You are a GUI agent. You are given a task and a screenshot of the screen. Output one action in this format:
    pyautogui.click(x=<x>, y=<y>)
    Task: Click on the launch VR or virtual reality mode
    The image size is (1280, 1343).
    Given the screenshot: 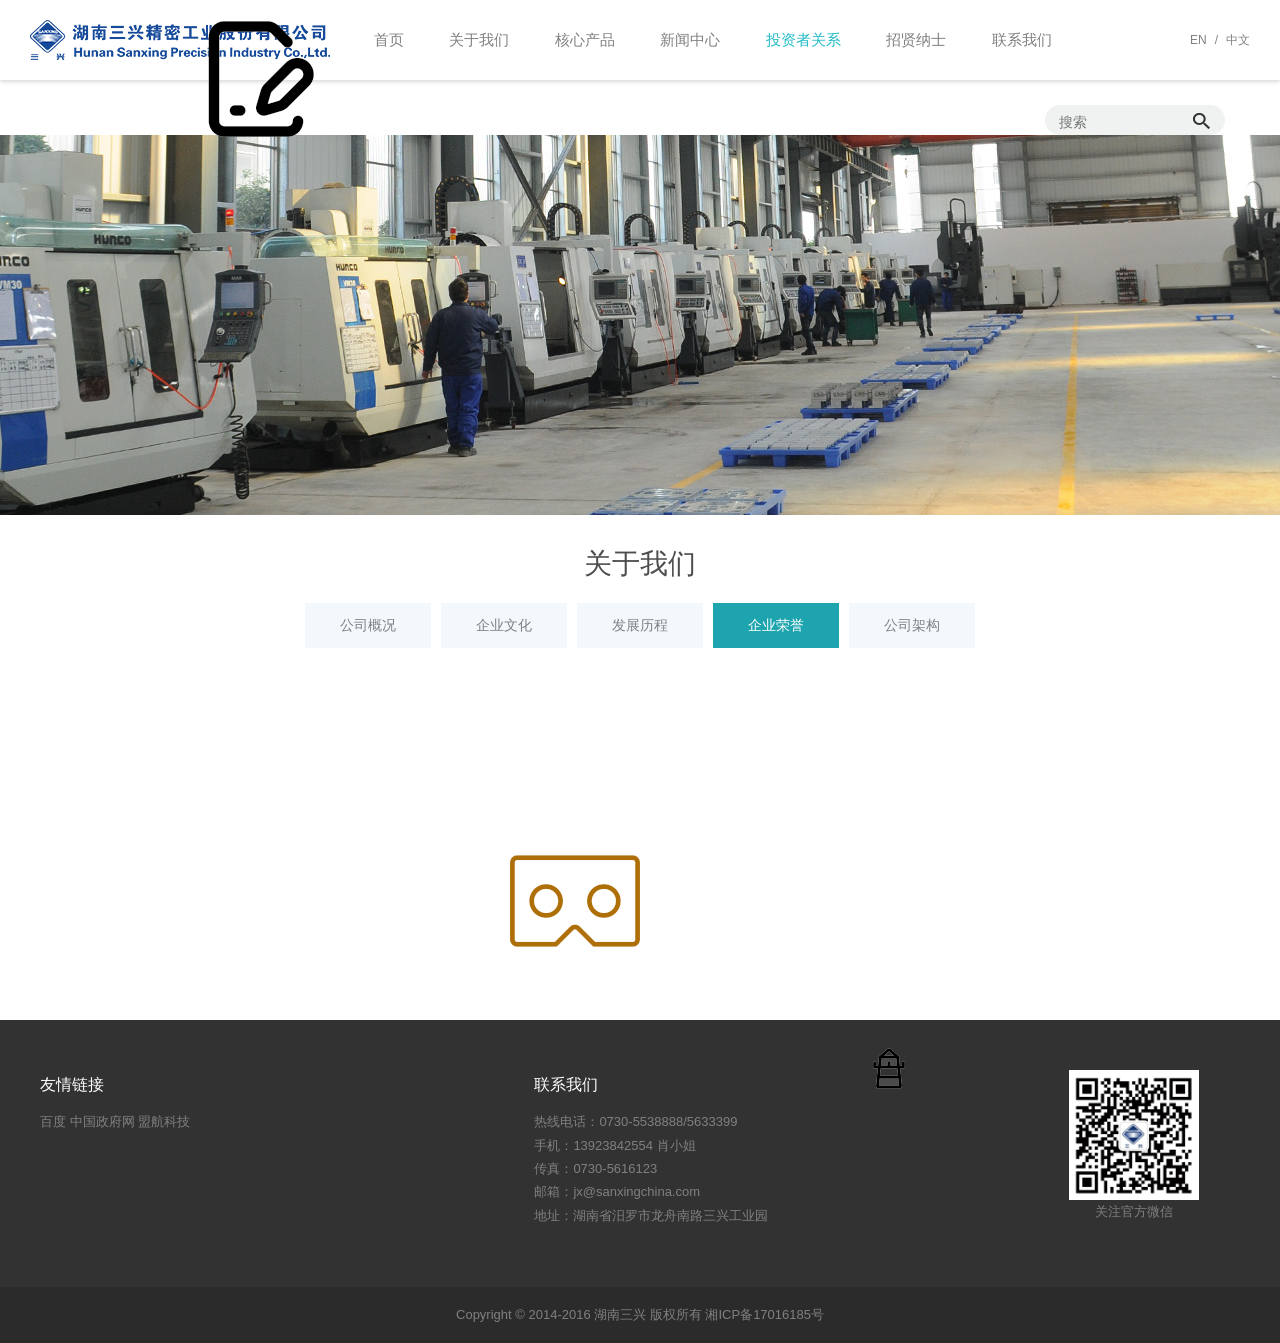 What is the action you would take?
    pyautogui.click(x=575, y=901)
    